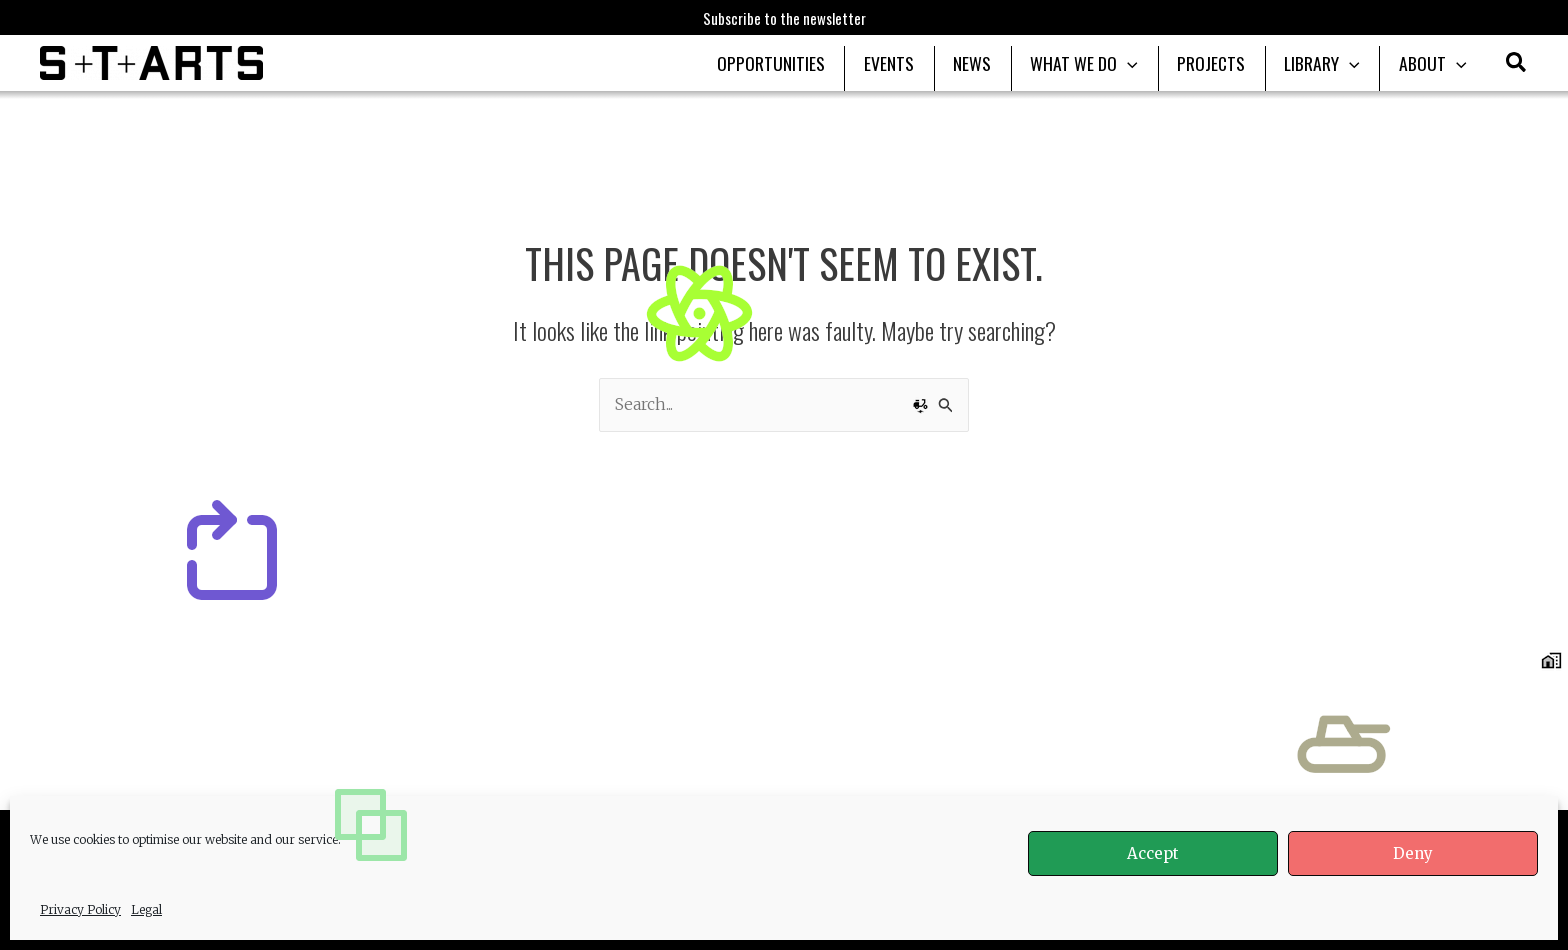  I want to click on rotate element clockwise, so click(232, 555).